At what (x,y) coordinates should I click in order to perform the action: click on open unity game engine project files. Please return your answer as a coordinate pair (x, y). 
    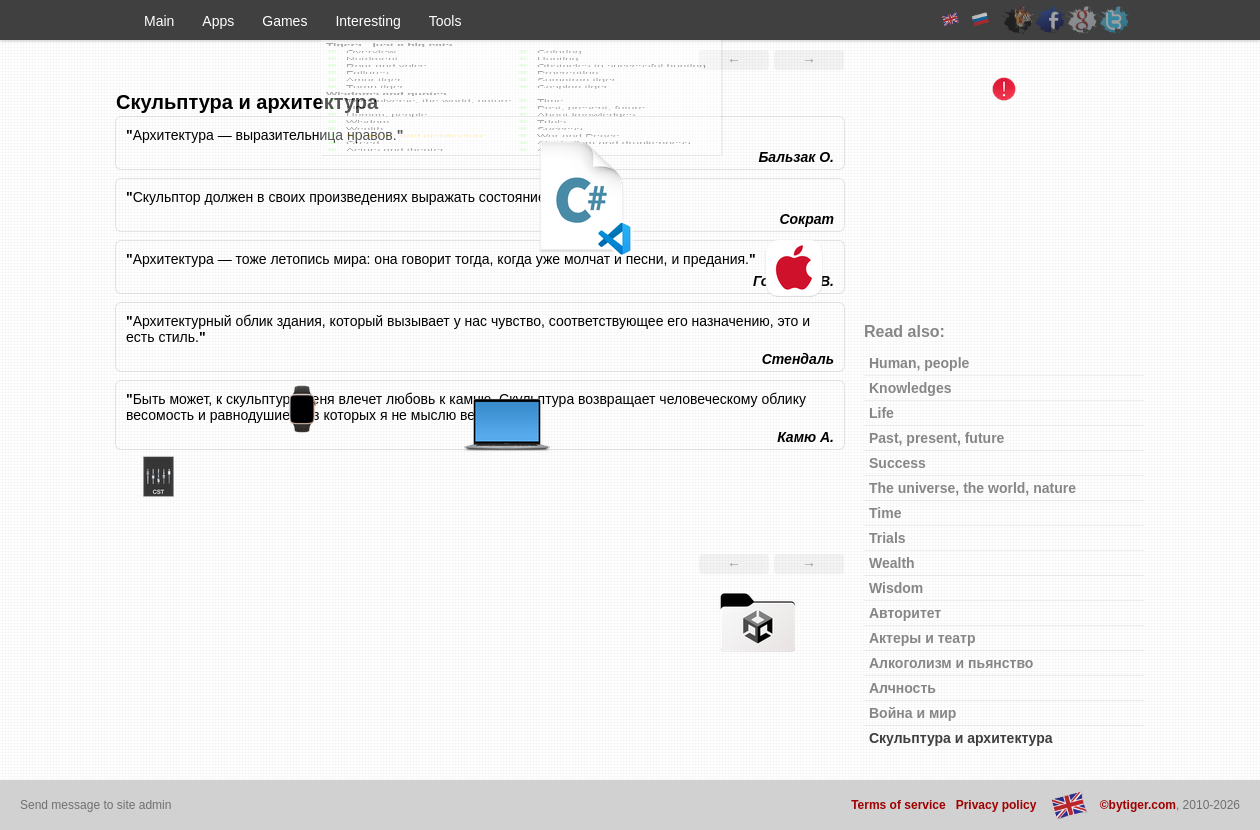
    Looking at the image, I should click on (757, 624).